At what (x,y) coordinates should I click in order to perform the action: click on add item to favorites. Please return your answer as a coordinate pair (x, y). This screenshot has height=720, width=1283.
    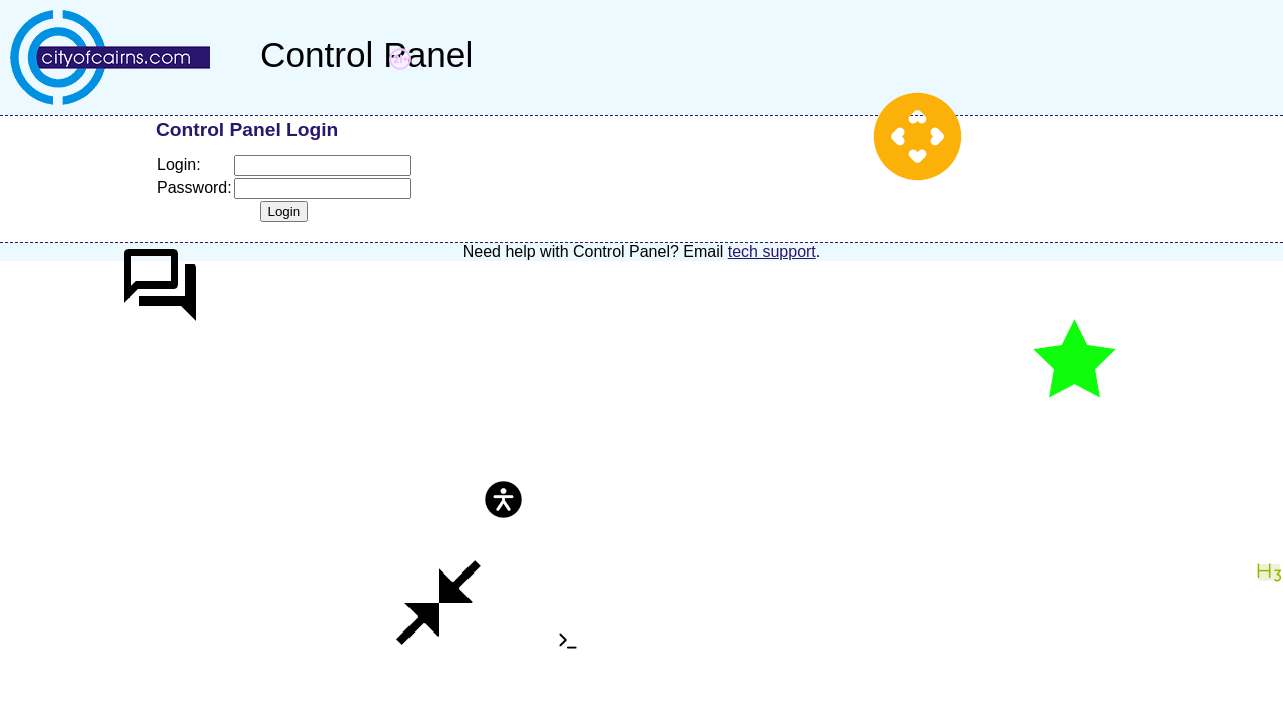
    Looking at the image, I should click on (1074, 362).